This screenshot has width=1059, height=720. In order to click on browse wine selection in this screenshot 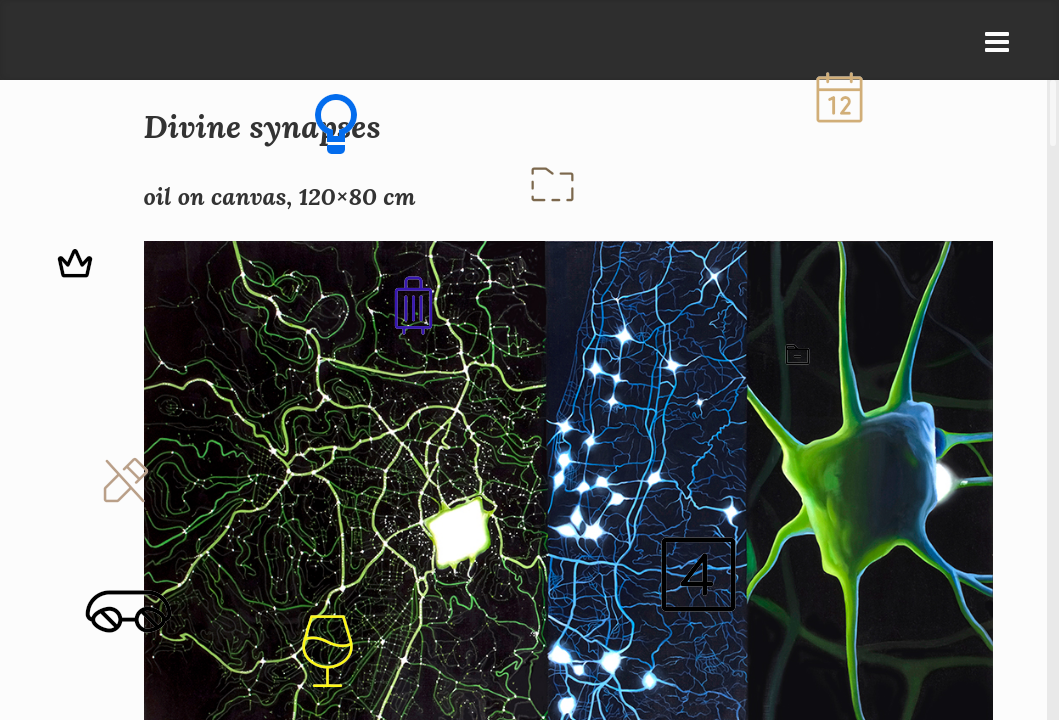, I will do `click(327, 648)`.